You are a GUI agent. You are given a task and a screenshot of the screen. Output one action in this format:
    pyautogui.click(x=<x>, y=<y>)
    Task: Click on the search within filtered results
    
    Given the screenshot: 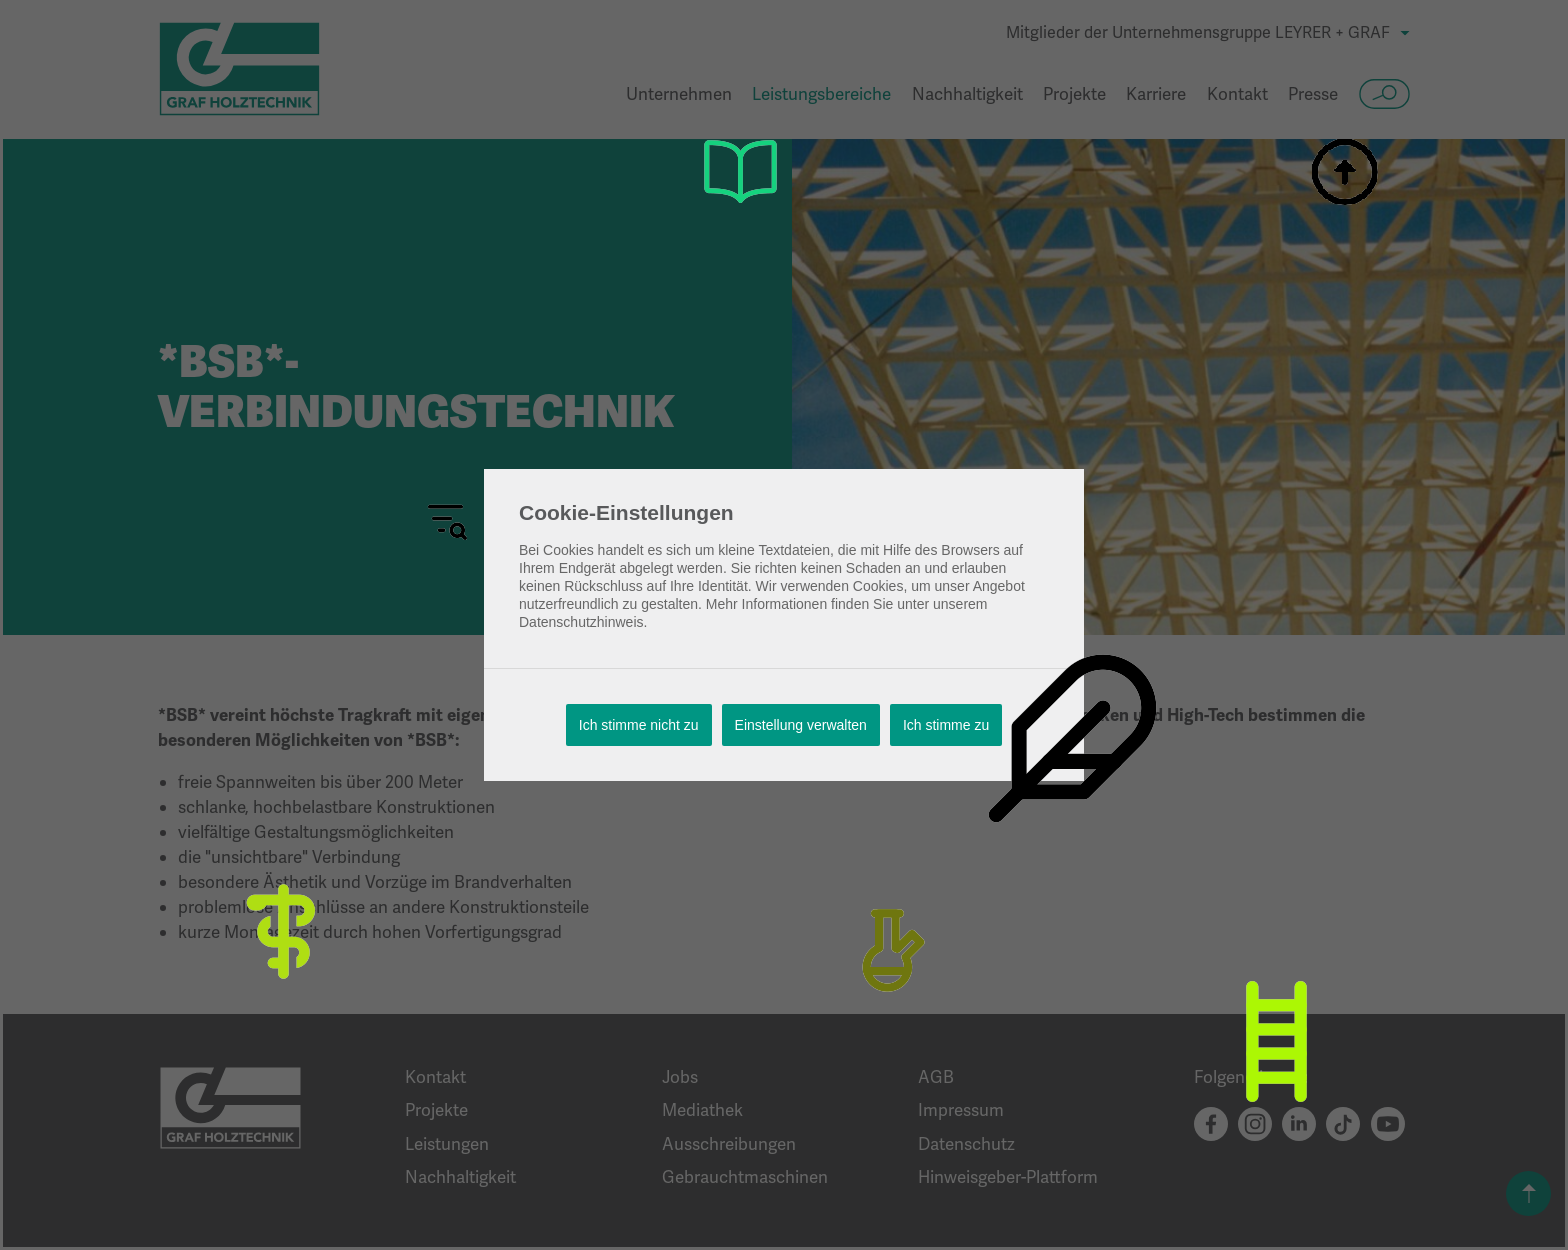 What is the action you would take?
    pyautogui.click(x=445, y=518)
    